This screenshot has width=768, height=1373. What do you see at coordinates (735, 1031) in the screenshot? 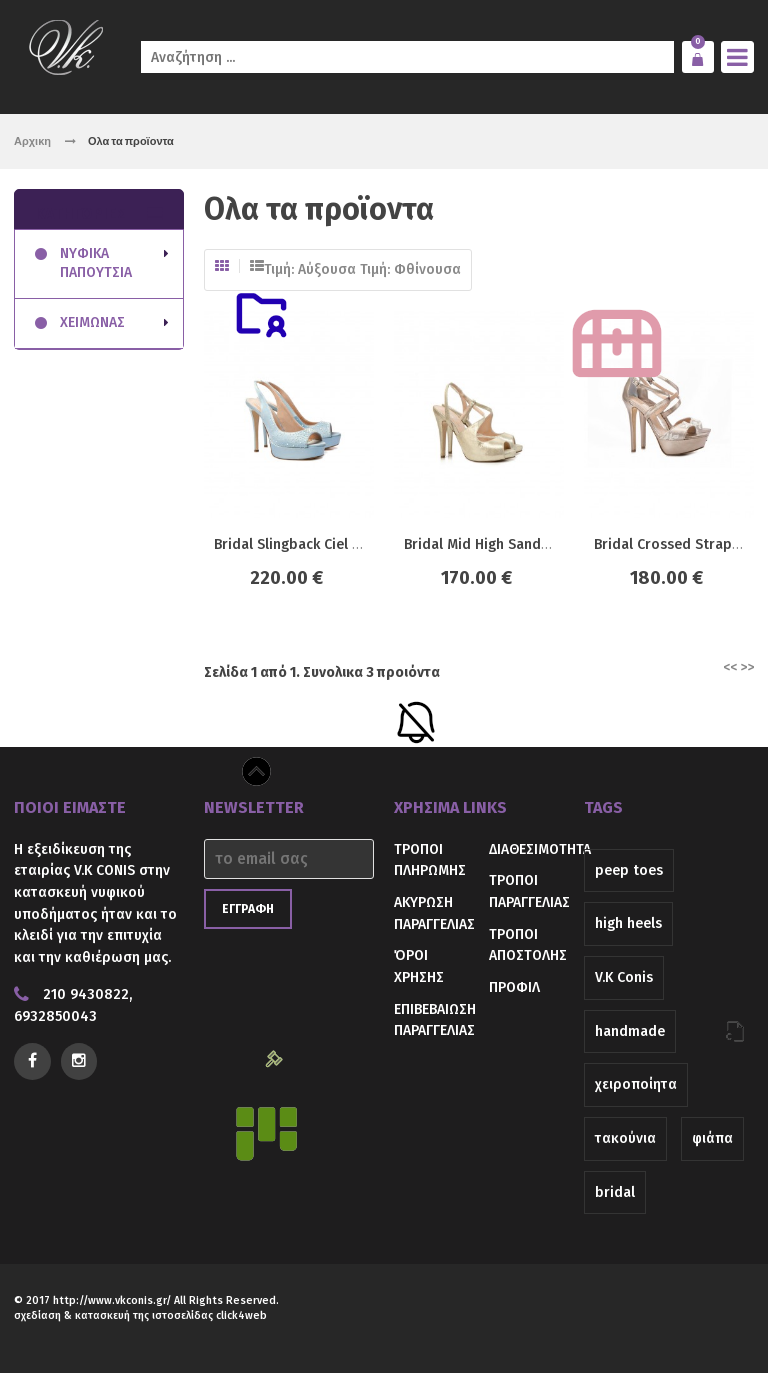
I see `open a C programming language file` at bounding box center [735, 1031].